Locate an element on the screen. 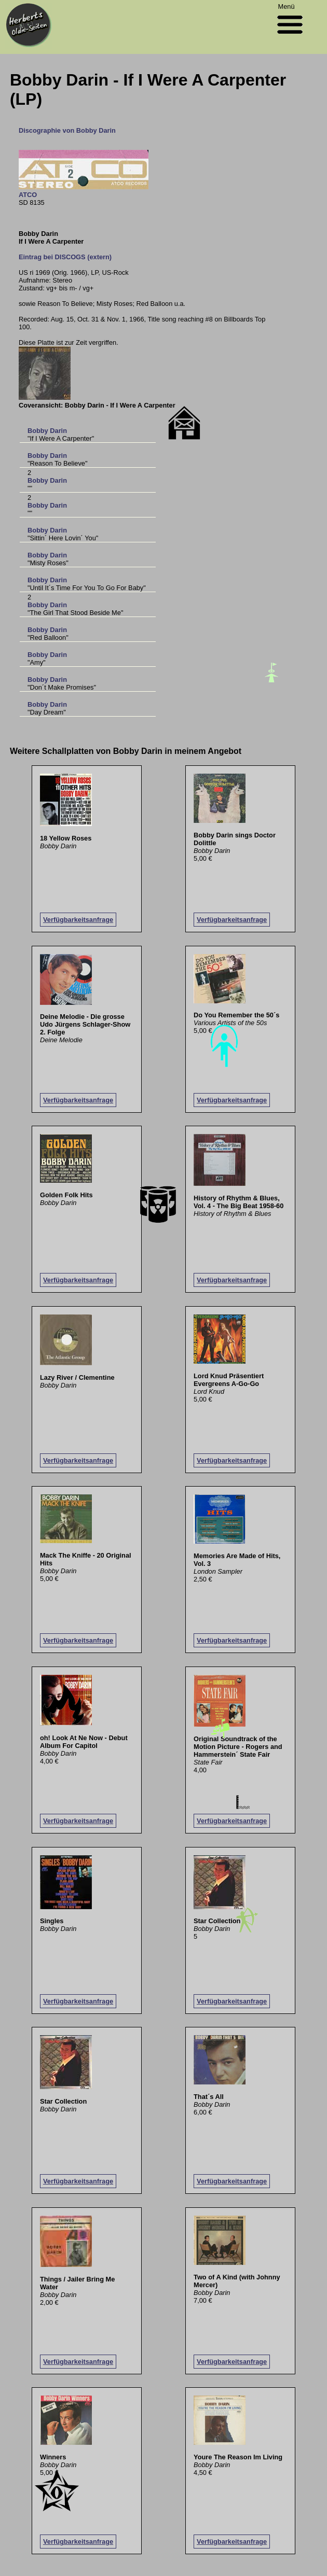  select archer class or character is located at coordinates (246, 1920).